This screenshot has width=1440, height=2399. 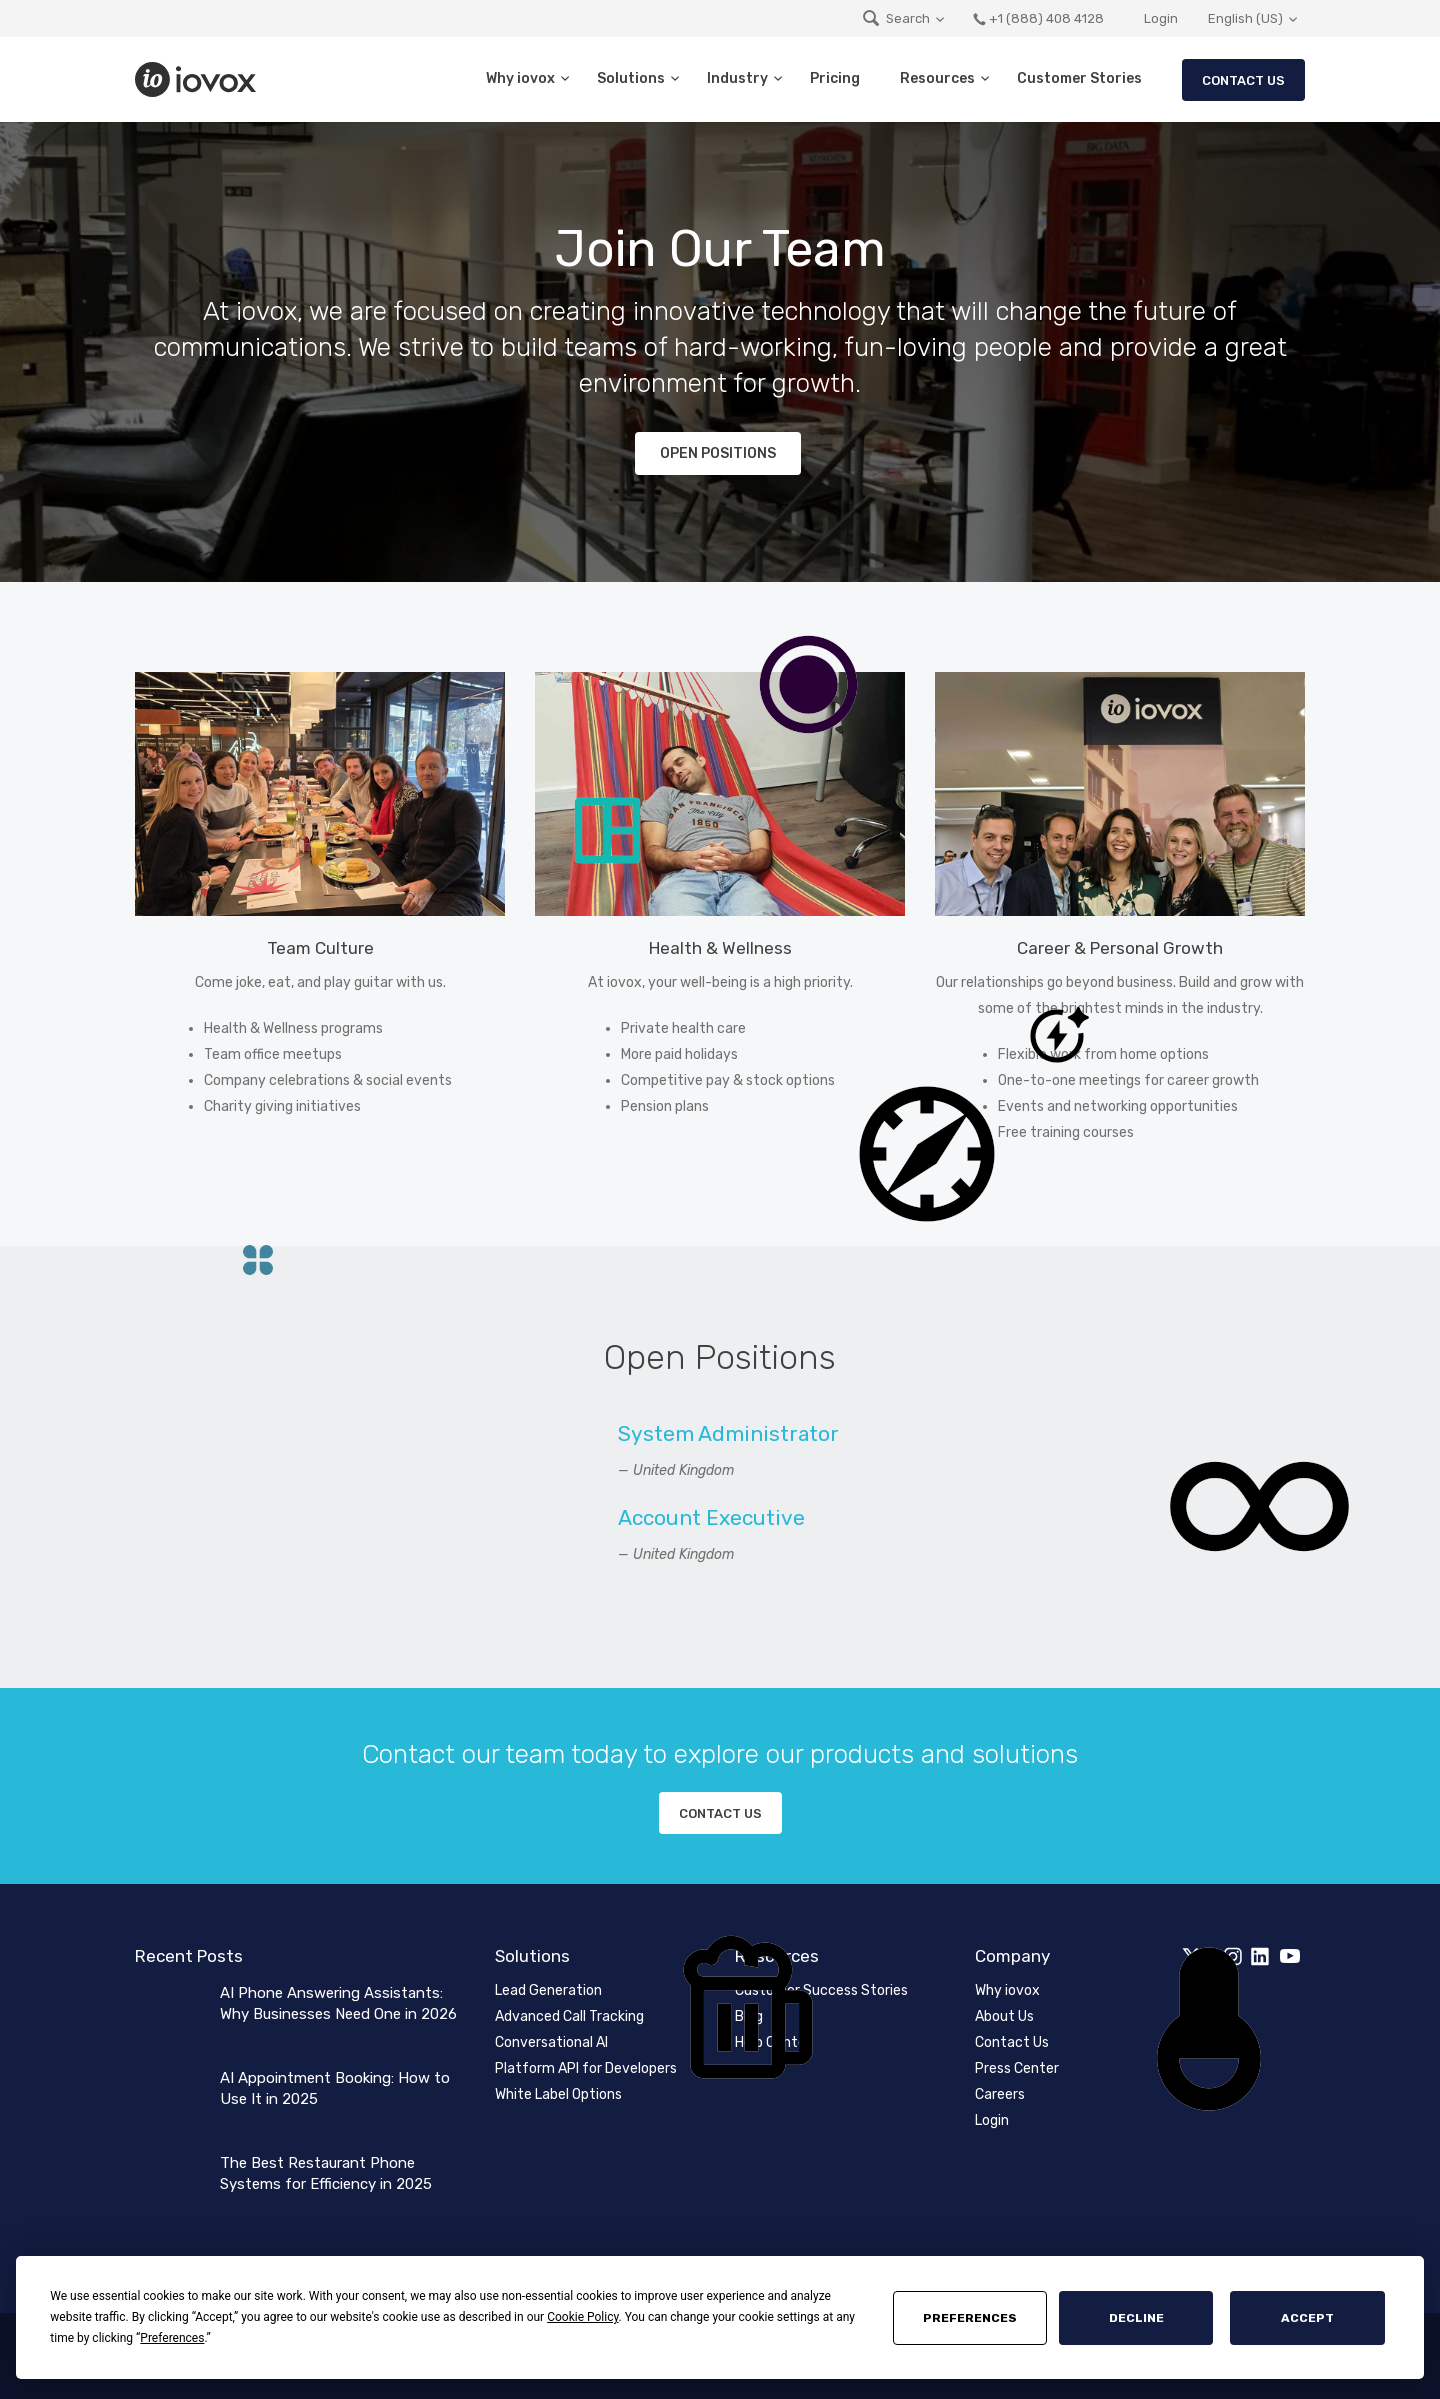 What do you see at coordinates (1259, 1506) in the screenshot?
I see `indicates unlimited or infinite content` at bounding box center [1259, 1506].